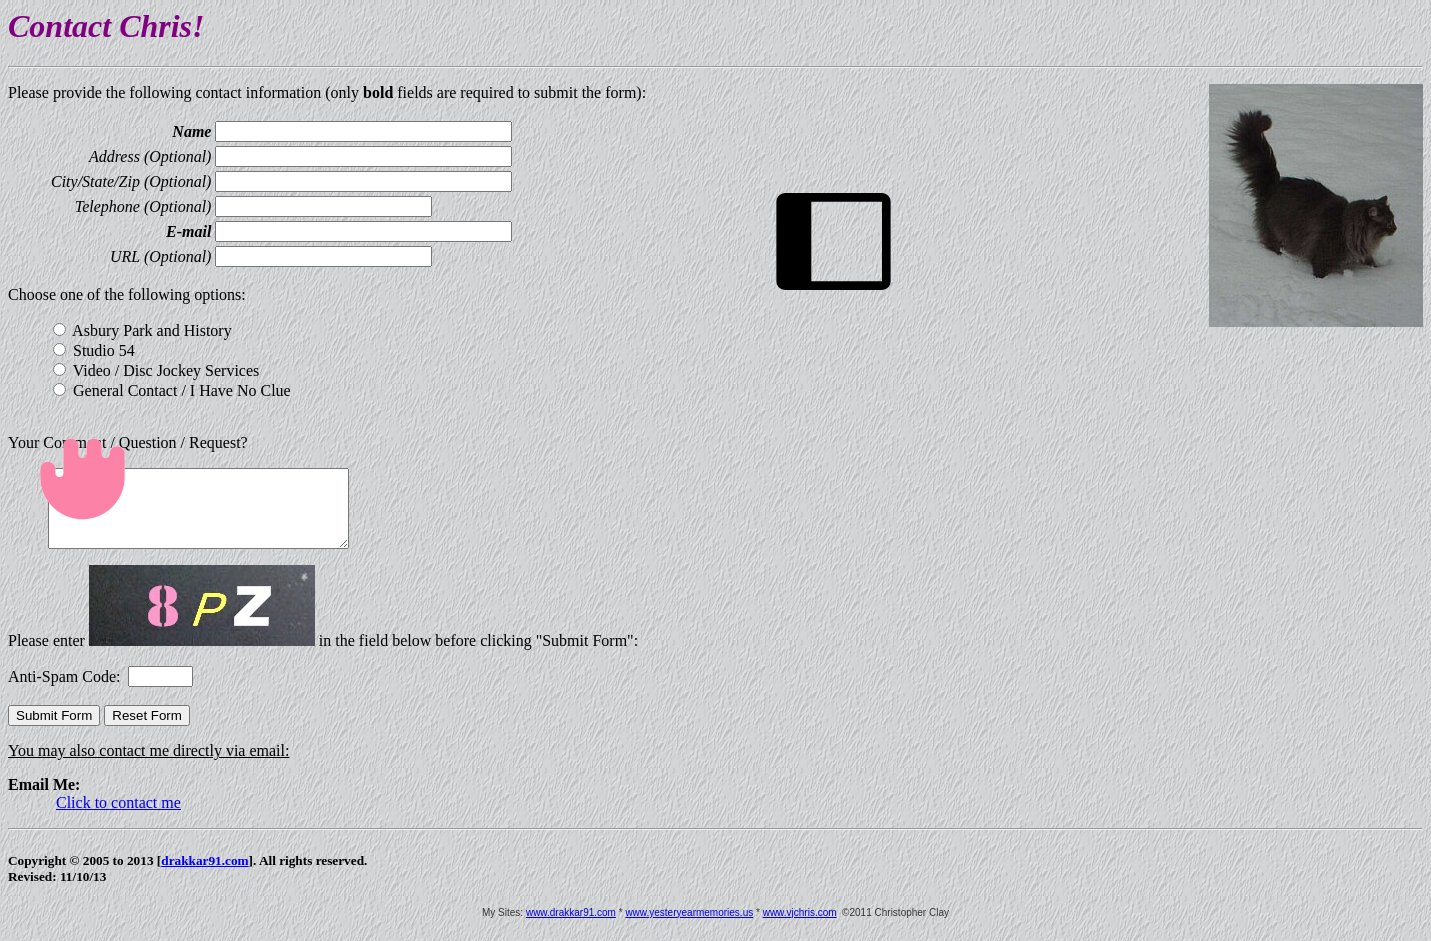  What do you see at coordinates (833, 241) in the screenshot?
I see `toggle sidebar panel visibility` at bounding box center [833, 241].